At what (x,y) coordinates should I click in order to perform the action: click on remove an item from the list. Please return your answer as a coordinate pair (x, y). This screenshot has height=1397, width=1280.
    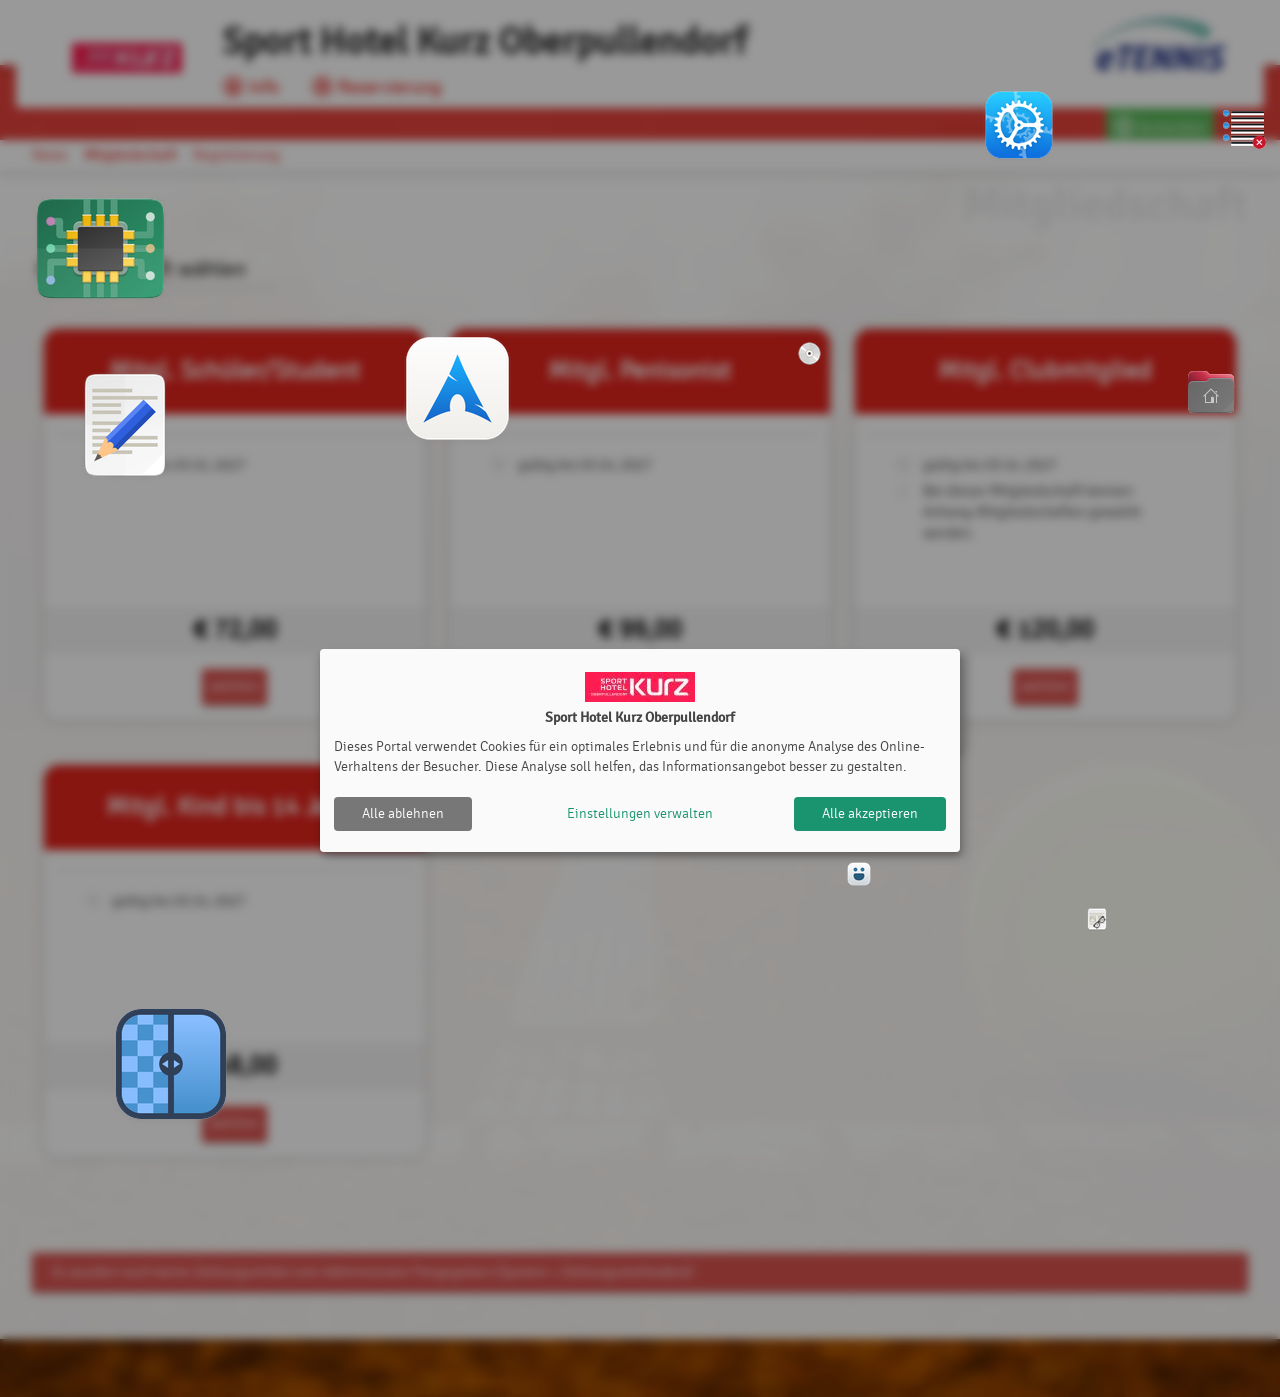
    Looking at the image, I should click on (1243, 127).